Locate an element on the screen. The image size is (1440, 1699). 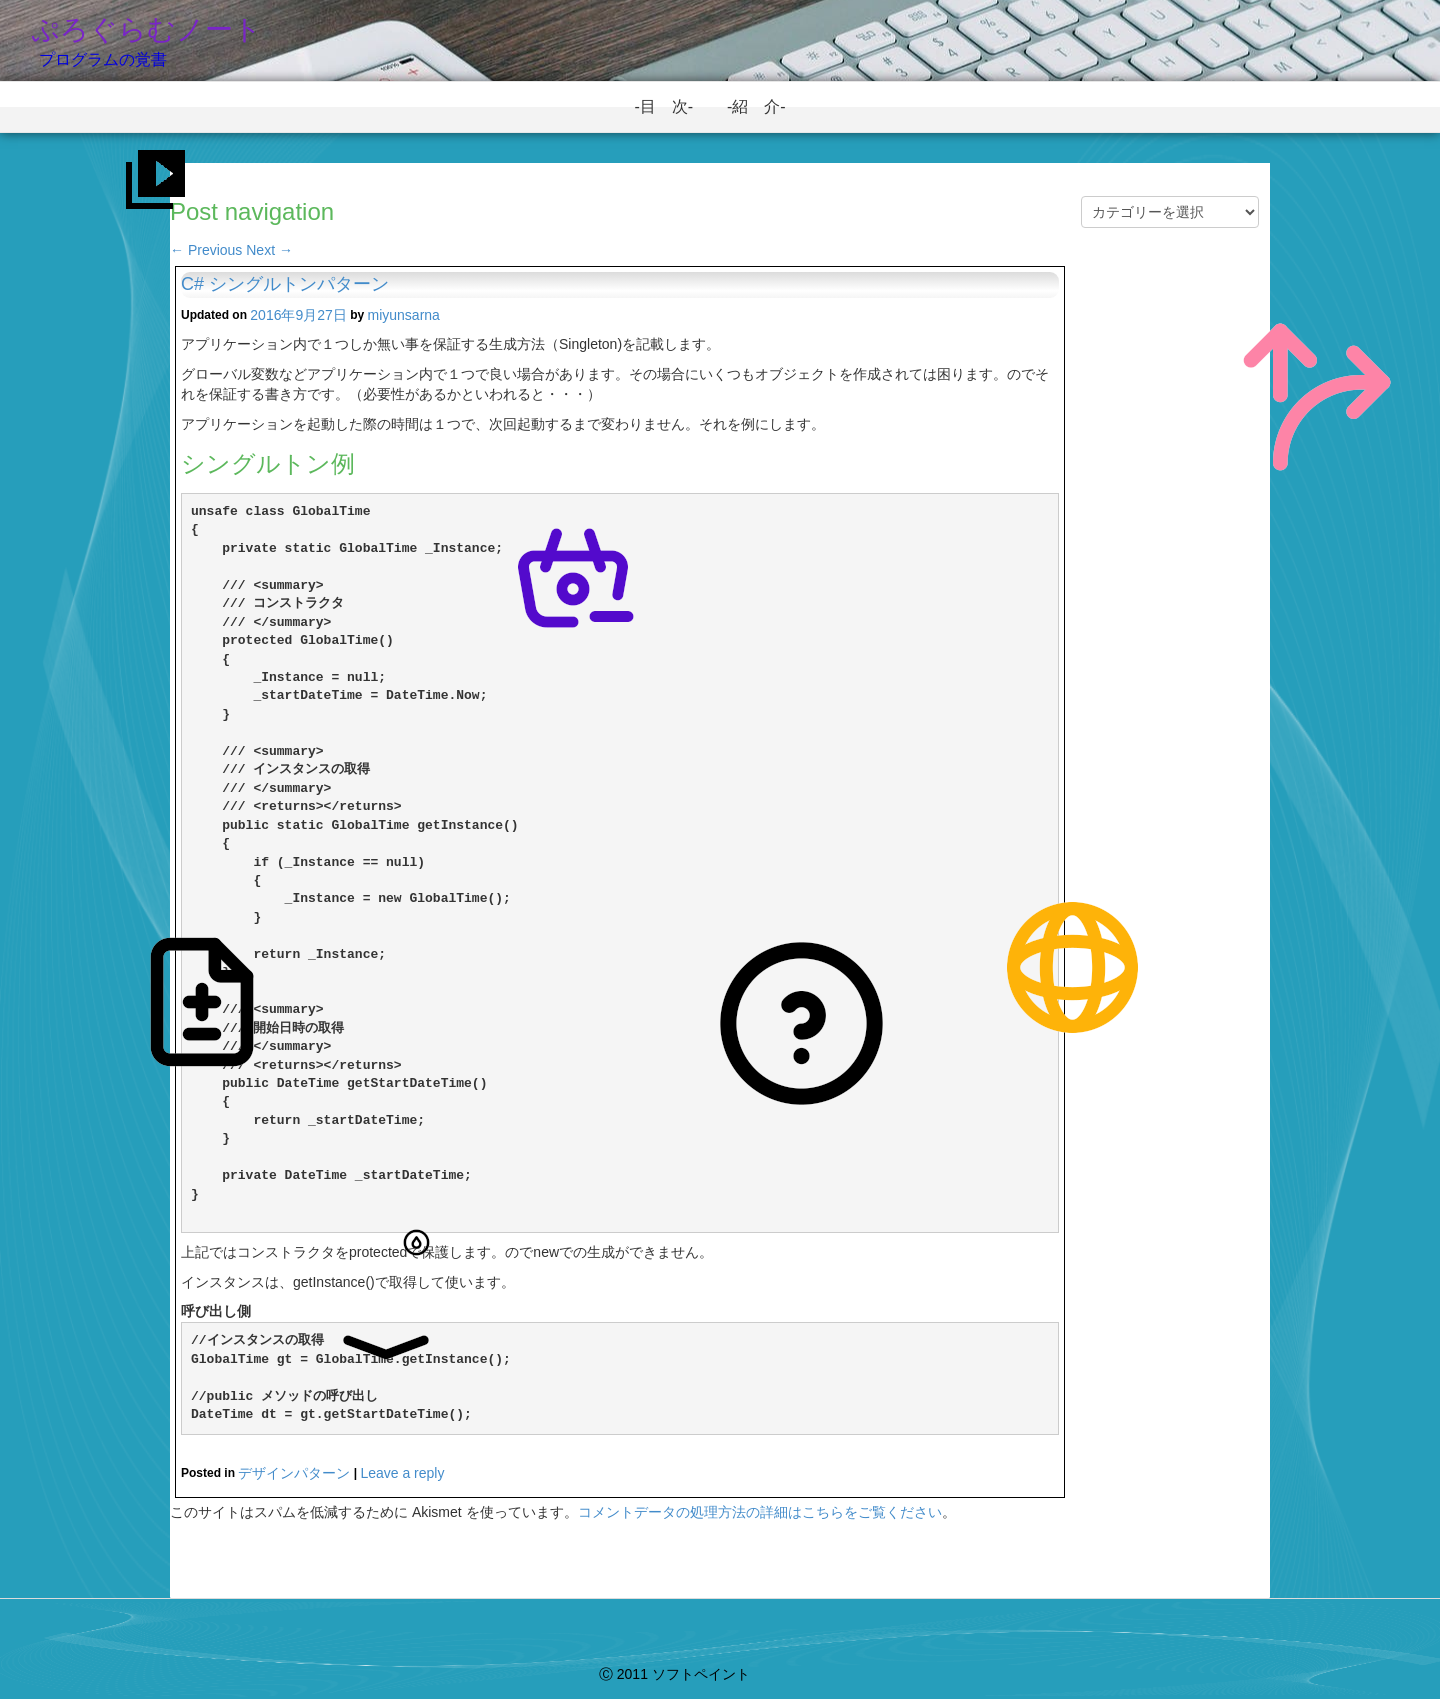
take the exit or turn right ahead is located at coordinates (1317, 397).